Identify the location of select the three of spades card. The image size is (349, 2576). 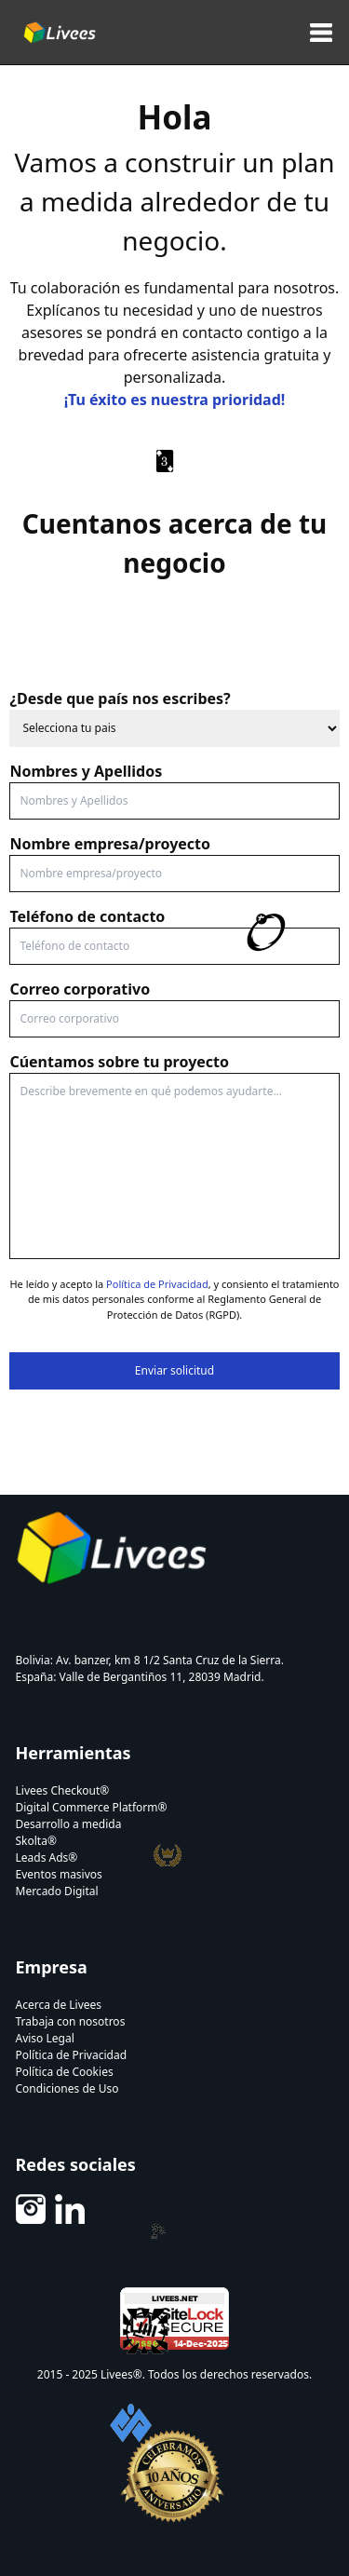
(165, 461).